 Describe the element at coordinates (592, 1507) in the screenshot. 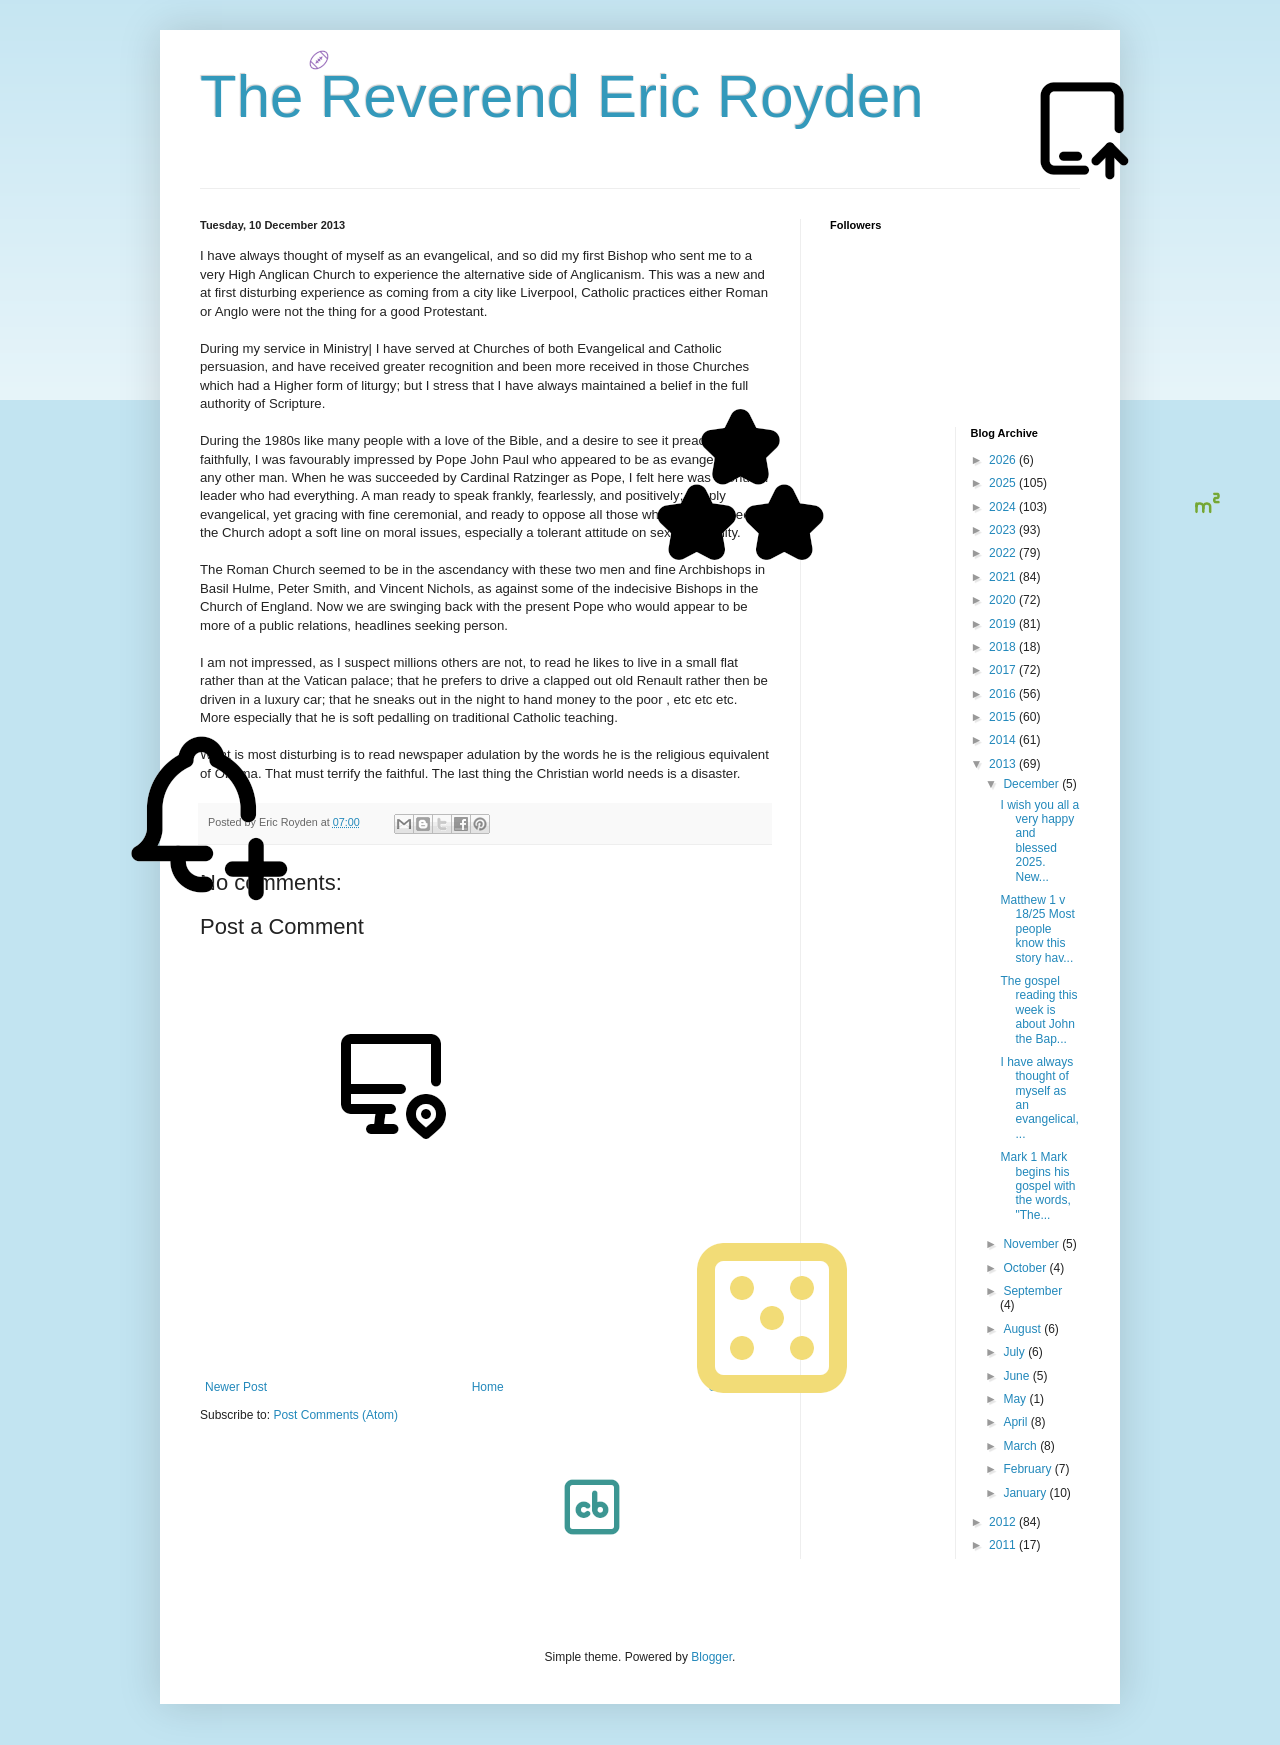

I see `visit crunchbase company profile` at that location.